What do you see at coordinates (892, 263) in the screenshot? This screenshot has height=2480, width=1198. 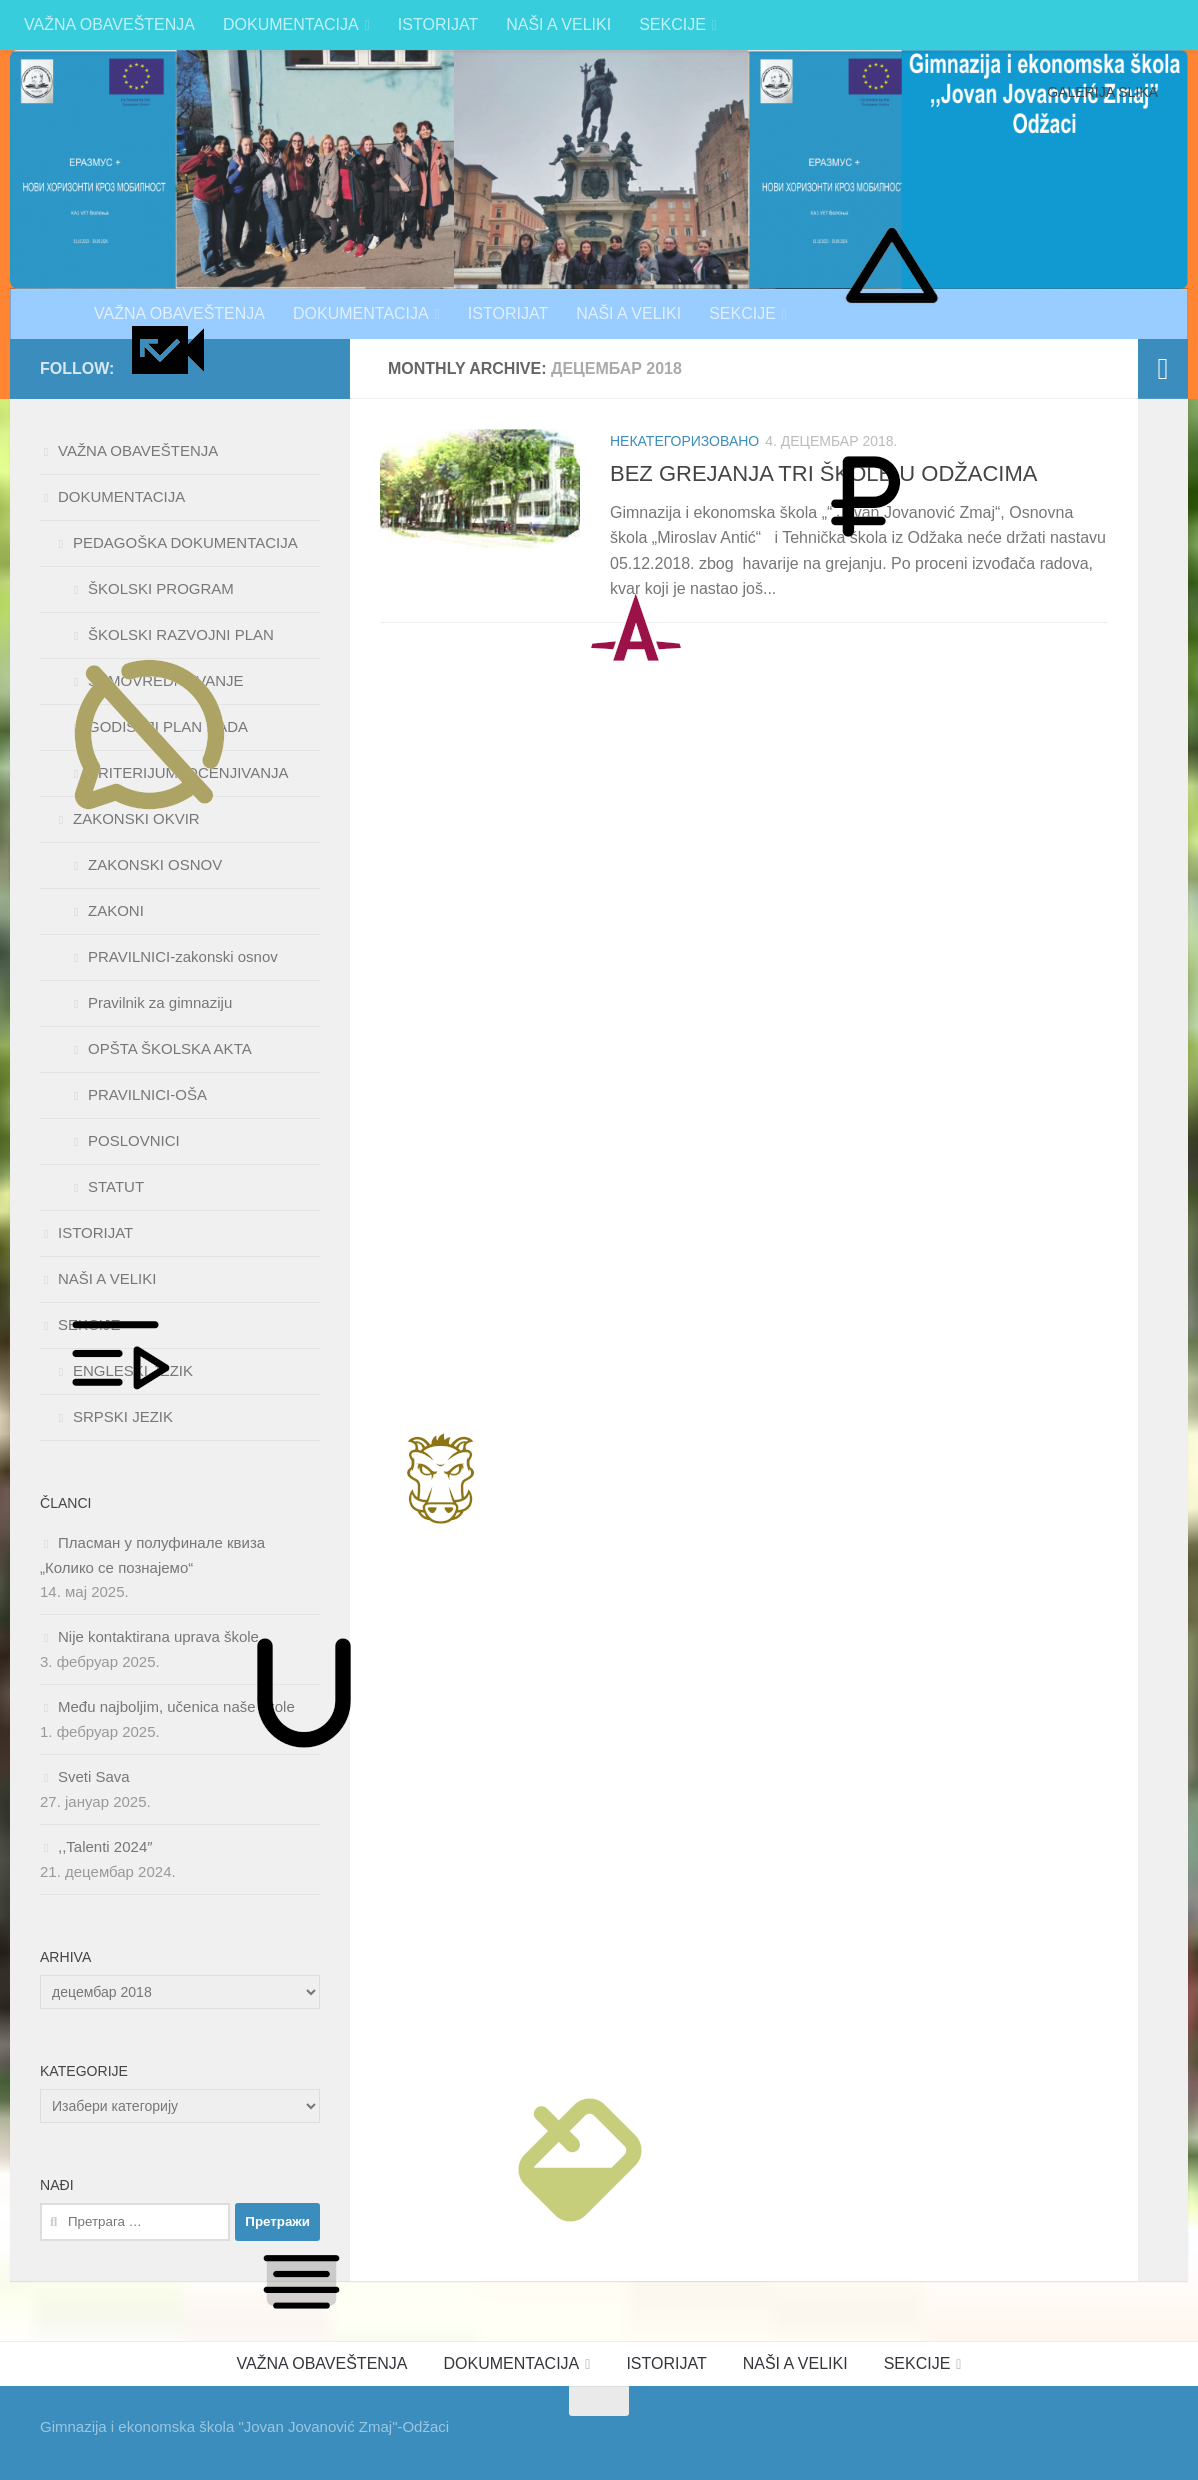 I see `view change history or version log` at bounding box center [892, 263].